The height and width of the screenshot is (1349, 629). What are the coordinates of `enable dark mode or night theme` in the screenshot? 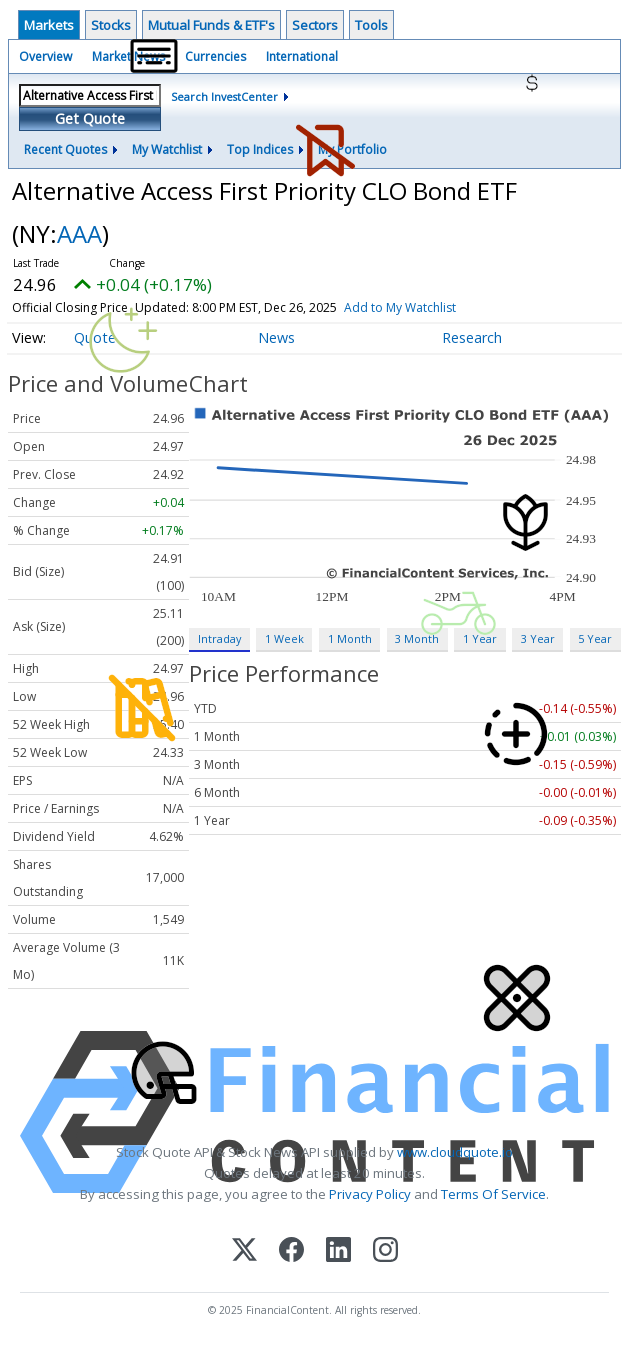 It's located at (120, 341).